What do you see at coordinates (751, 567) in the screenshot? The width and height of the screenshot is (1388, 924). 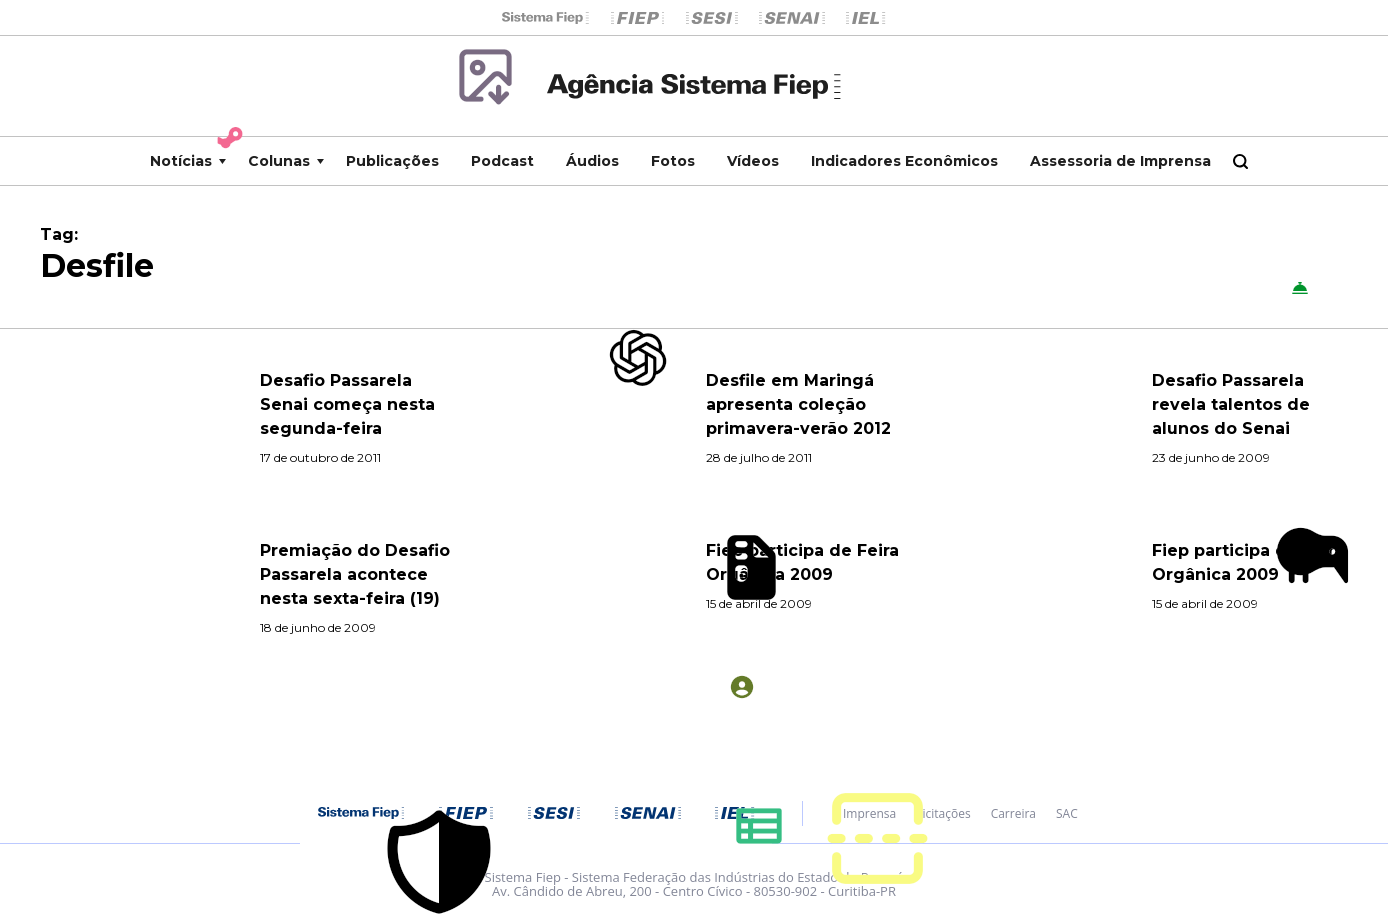 I see `compress or zip files` at bounding box center [751, 567].